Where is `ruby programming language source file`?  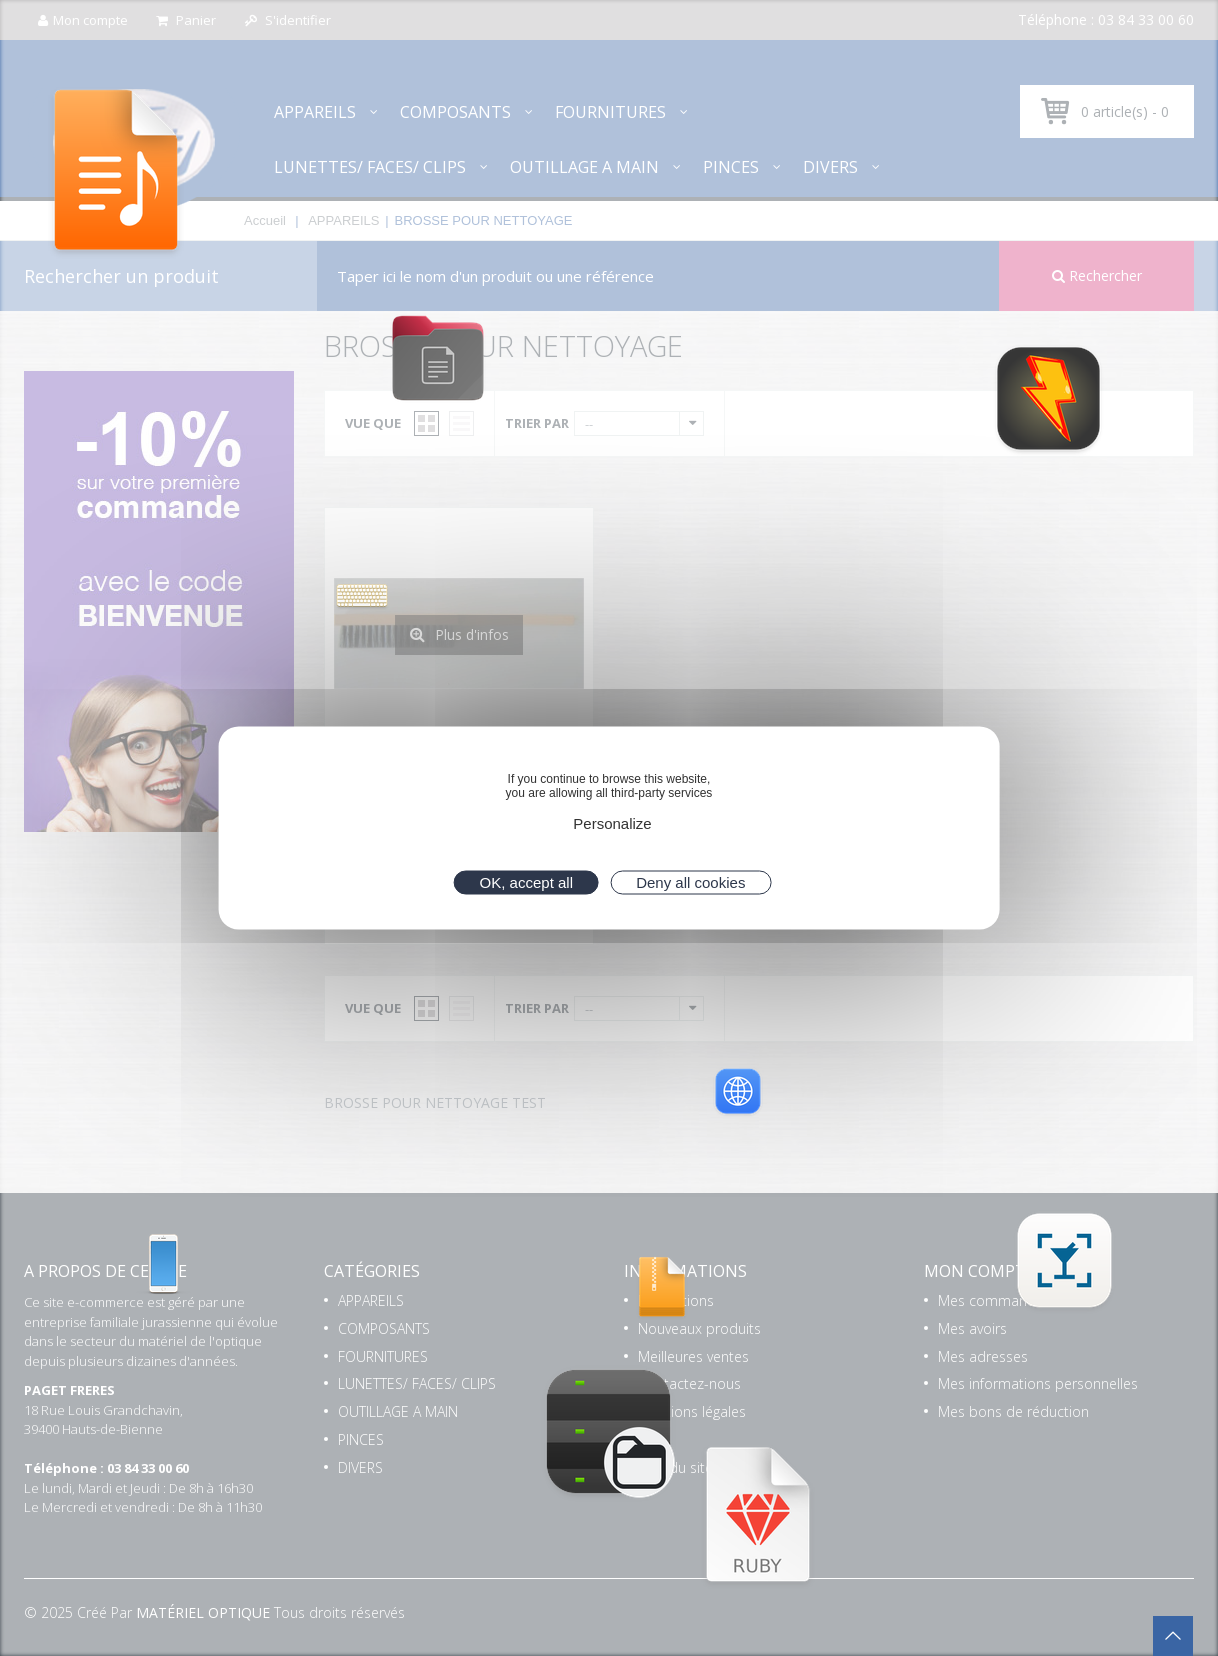
ruby programming language source file is located at coordinates (758, 1517).